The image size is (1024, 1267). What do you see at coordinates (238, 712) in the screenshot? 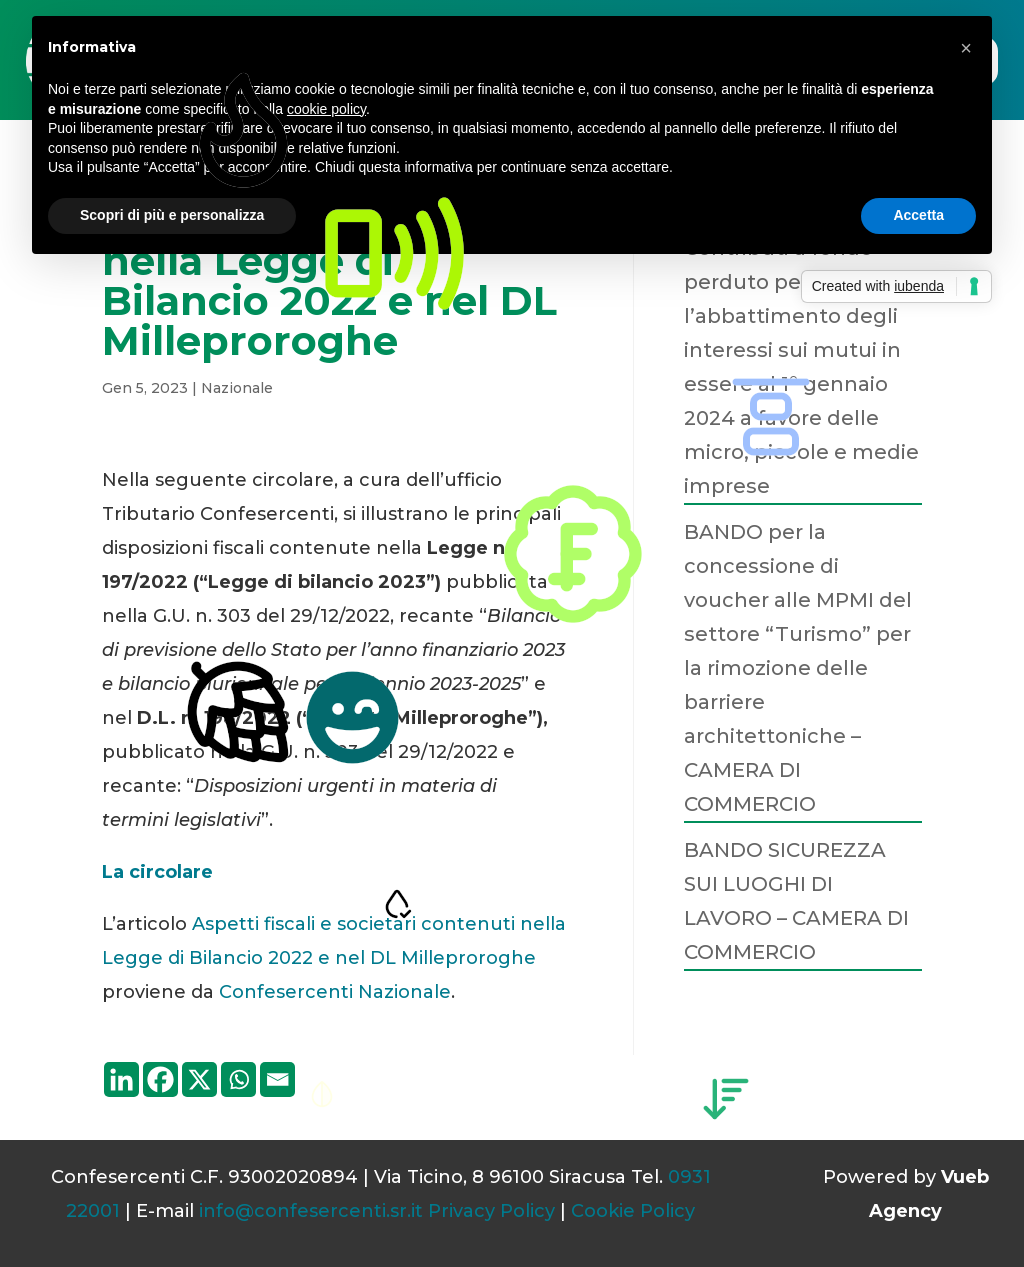
I see `browse or filter craft beer options` at bounding box center [238, 712].